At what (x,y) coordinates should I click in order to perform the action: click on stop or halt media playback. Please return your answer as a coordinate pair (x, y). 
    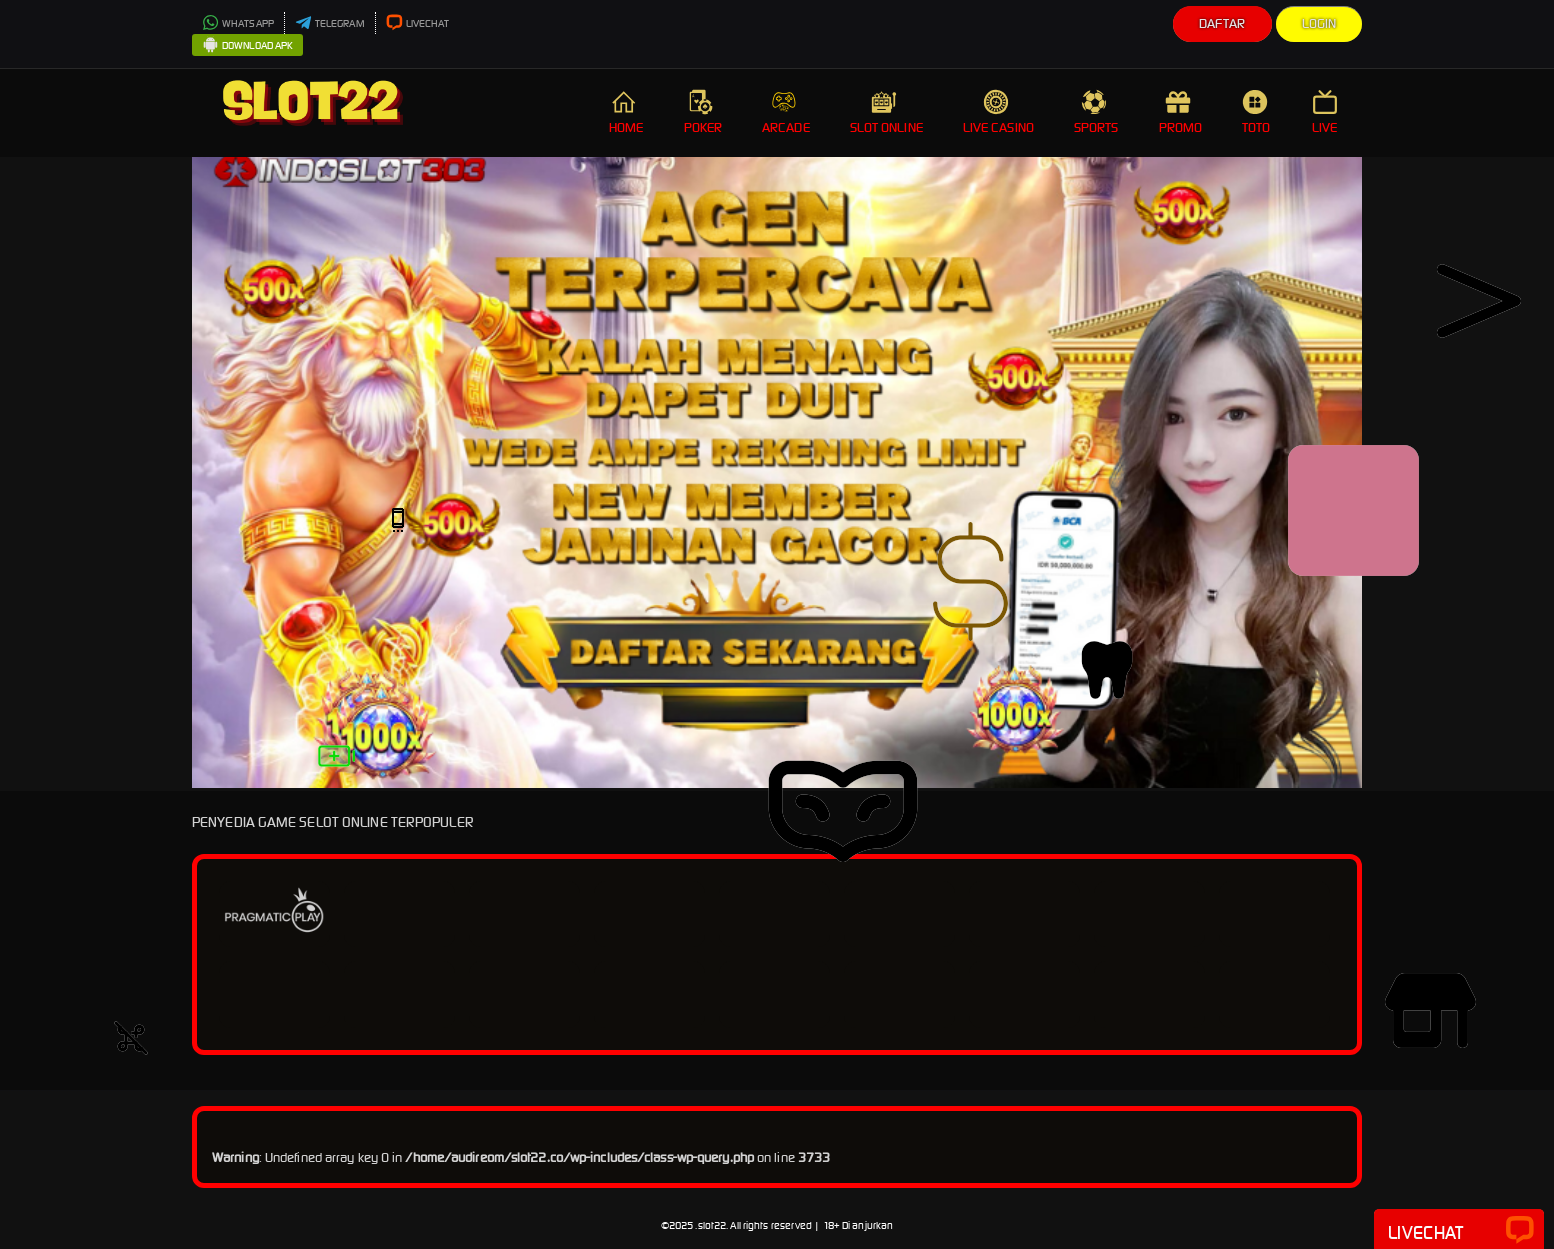
    Looking at the image, I should click on (1353, 510).